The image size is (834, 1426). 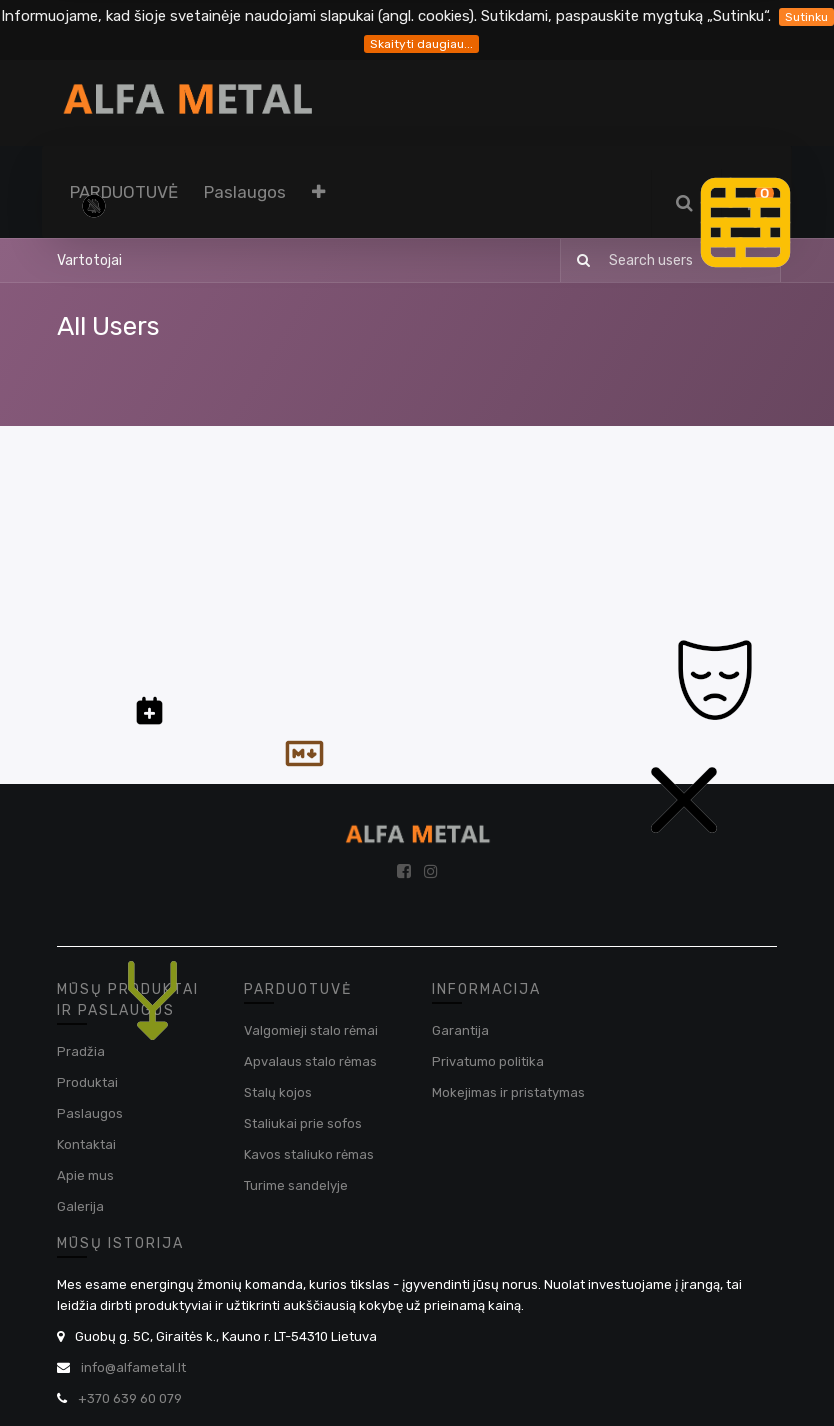 What do you see at coordinates (715, 677) in the screenshot?
I see `select sad or tragedy theater mask` at bounding box center [715, 677].